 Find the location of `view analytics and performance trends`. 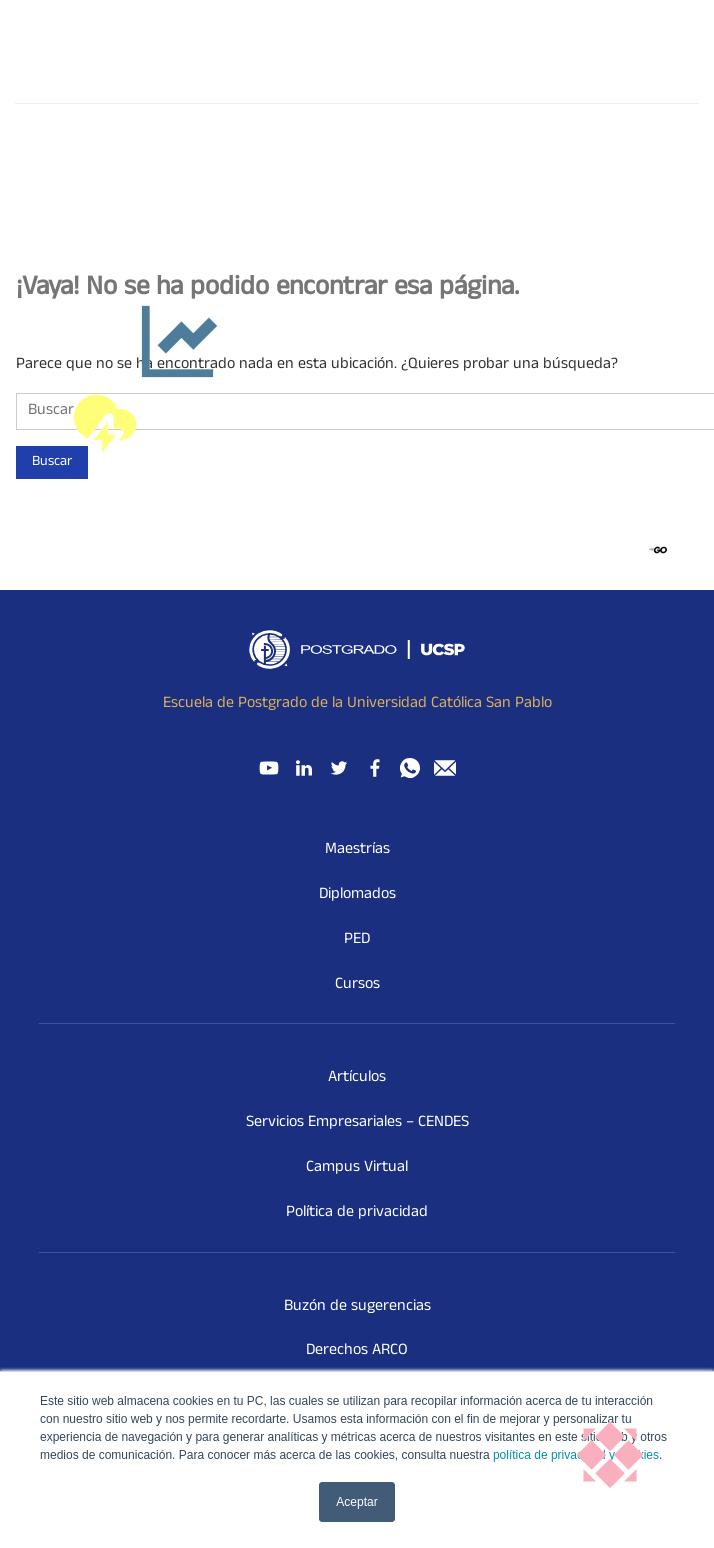

view analytics and performance trends is located at coordinates (177, 341).